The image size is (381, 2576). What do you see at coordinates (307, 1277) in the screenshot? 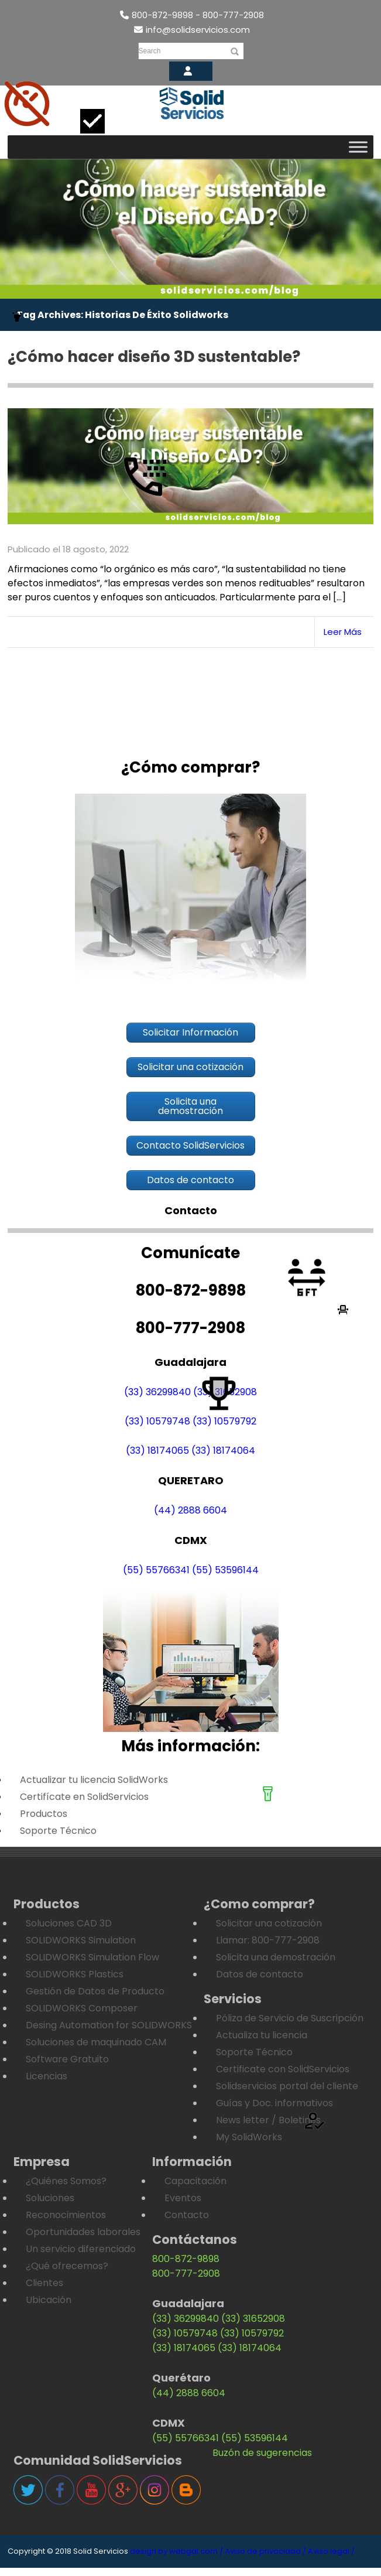
I see `indicates social distancing requirement of 6 feet` at bounding box center [307, 1277].